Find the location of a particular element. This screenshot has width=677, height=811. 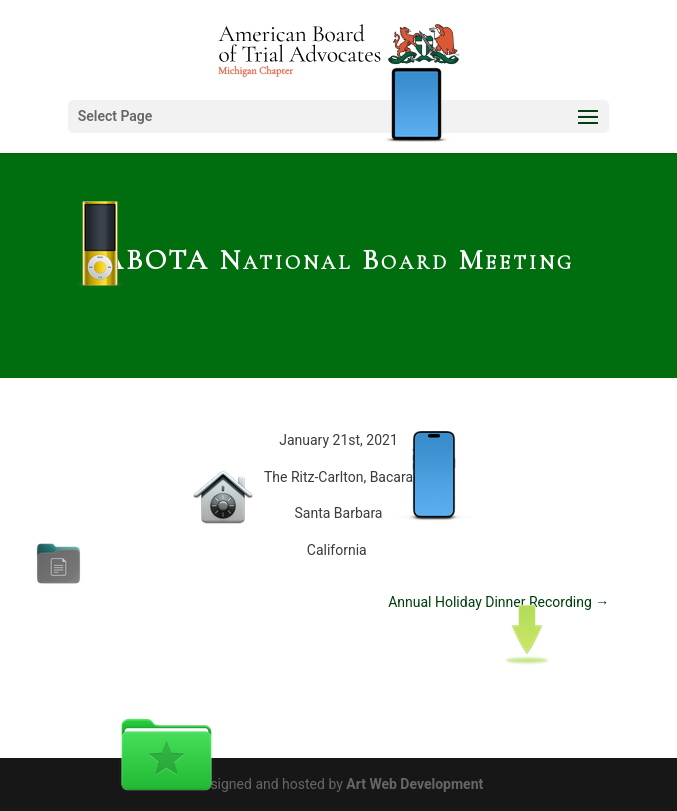

system alert for kernel extension approval is located at coordinates (223, 498).